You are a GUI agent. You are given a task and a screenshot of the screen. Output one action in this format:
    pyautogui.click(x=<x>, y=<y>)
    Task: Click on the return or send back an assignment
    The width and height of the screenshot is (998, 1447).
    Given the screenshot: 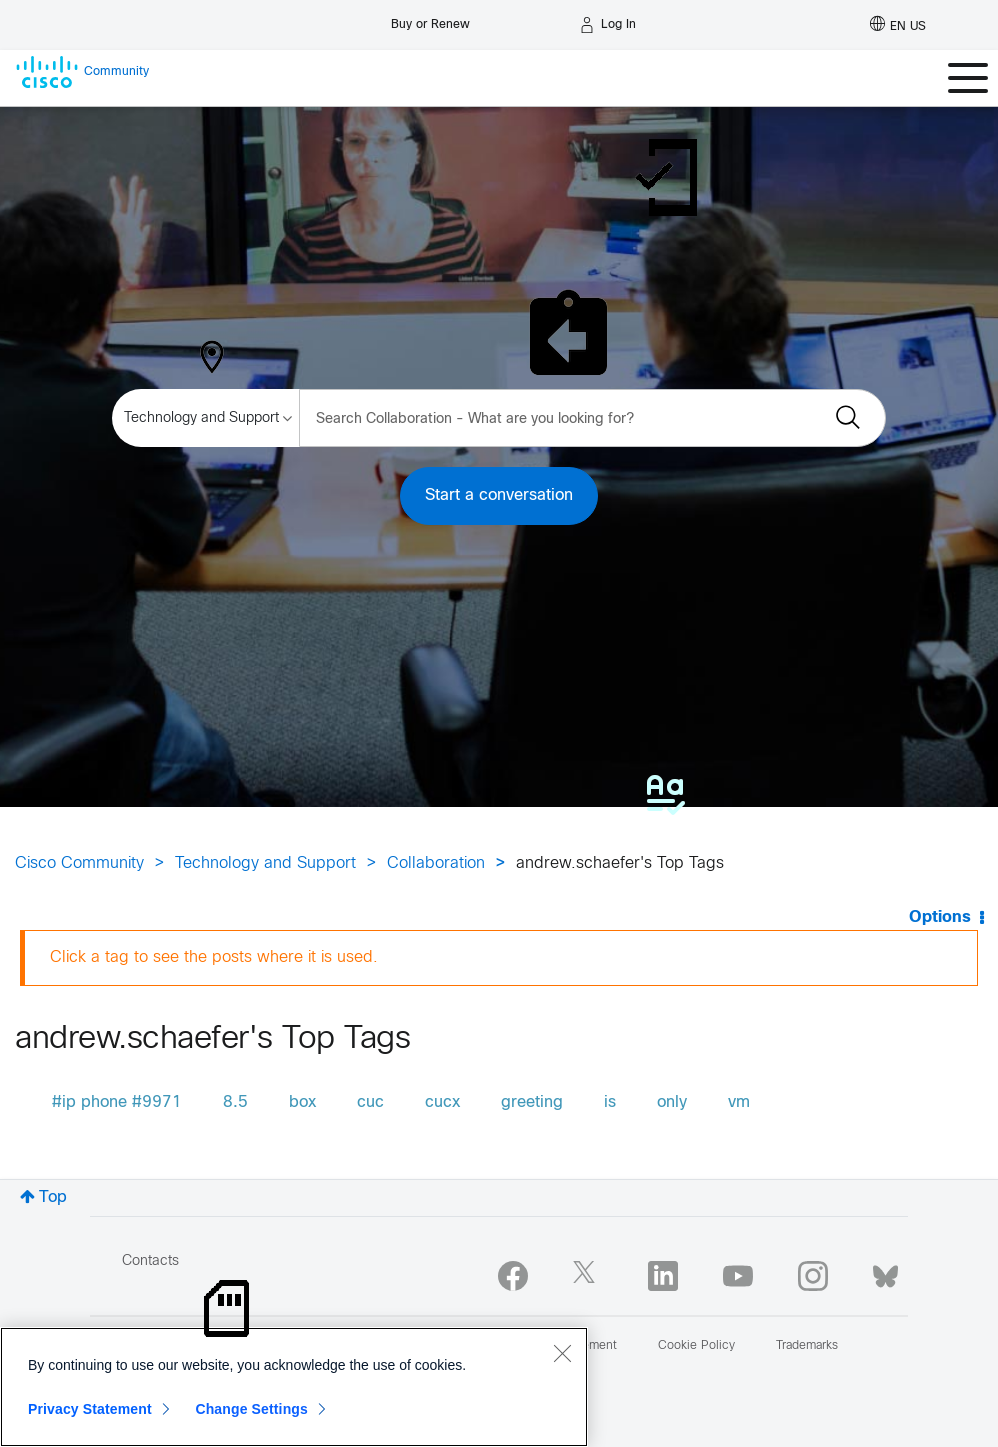 What is the action you would take?
    pyautogui.click(x=568, y=336)
    